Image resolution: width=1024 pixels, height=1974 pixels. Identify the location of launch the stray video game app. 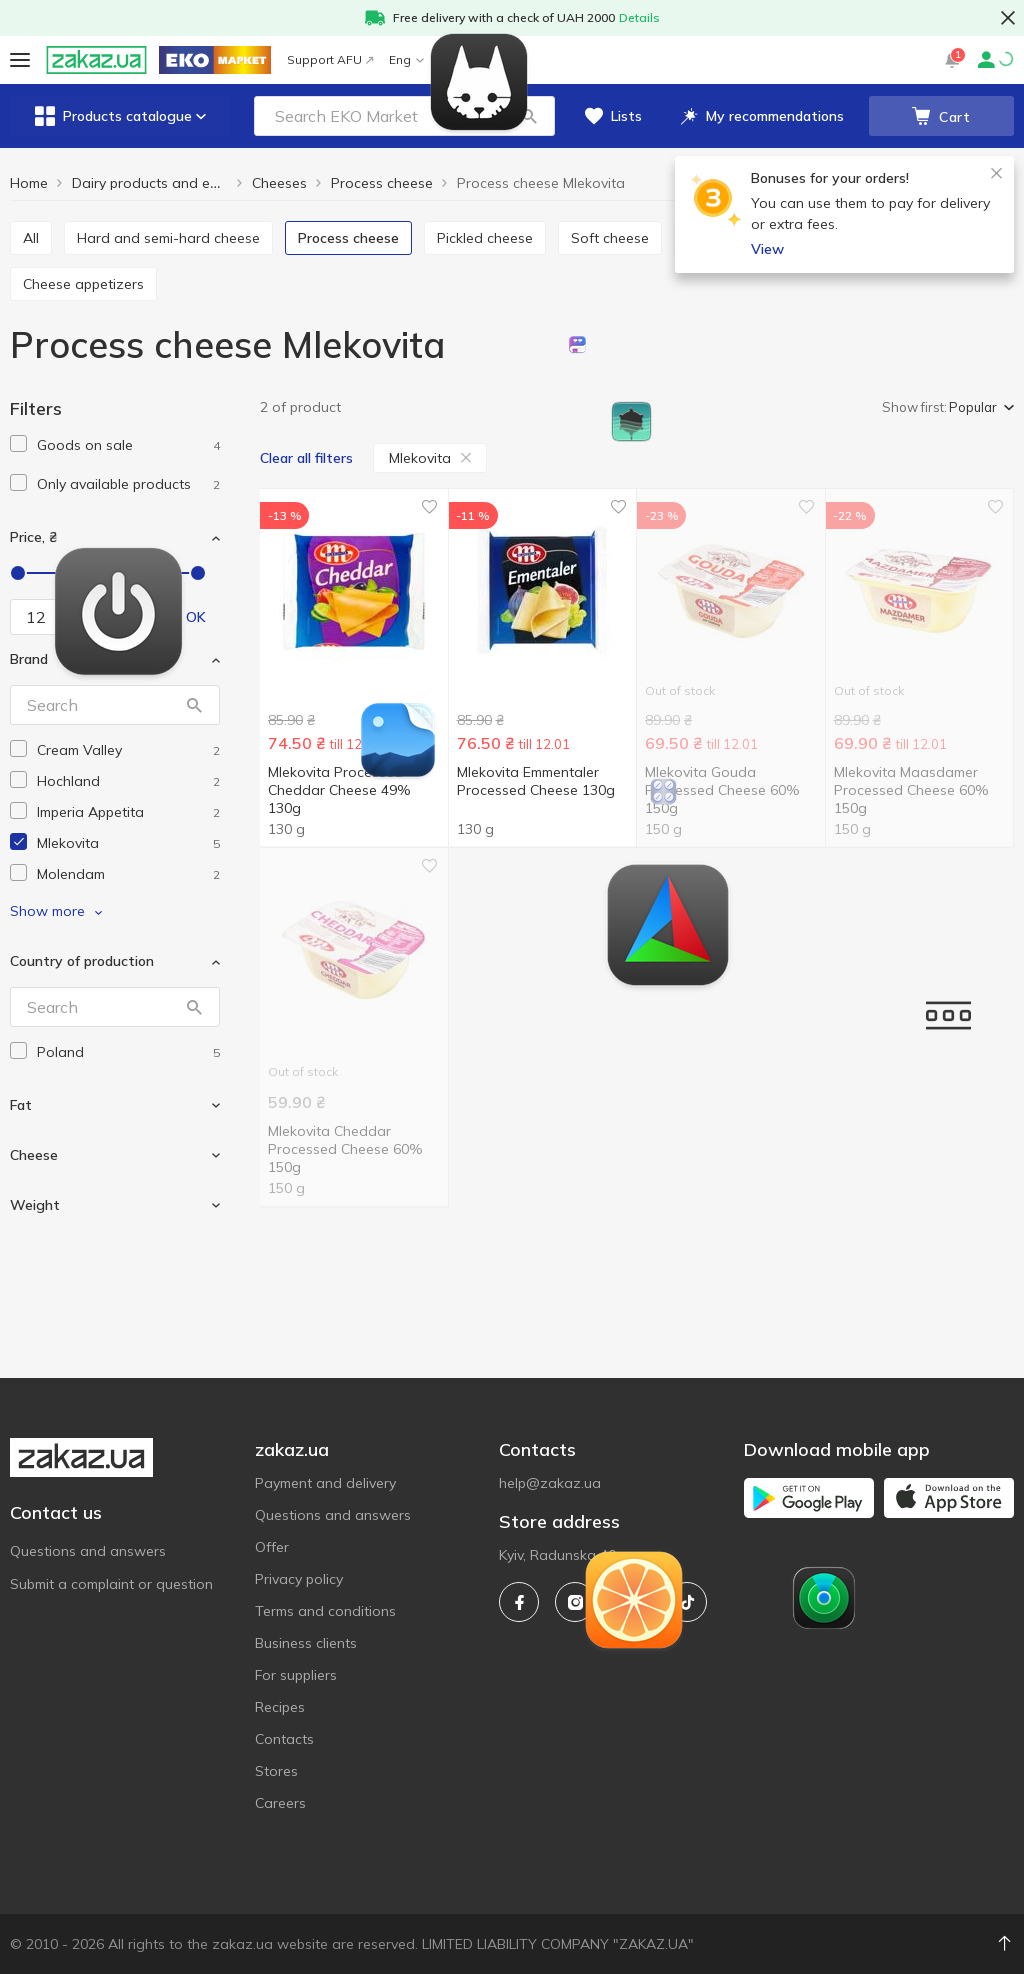
(479, 82).